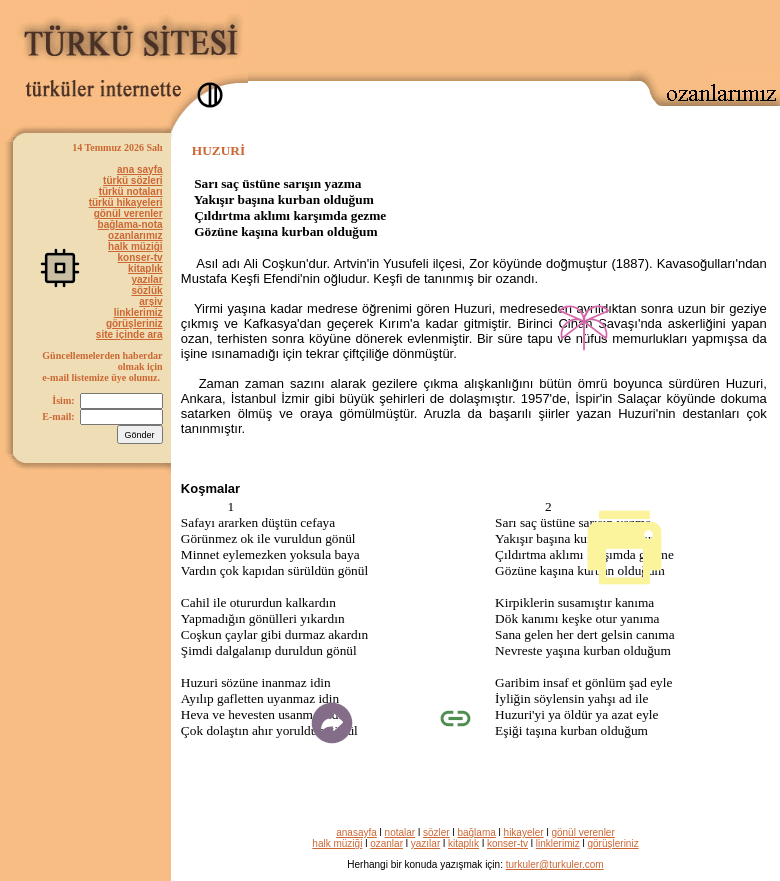  What do you see at coordinates (584, 327) in the screenshot?
I see `browse vacation or tropical destinations` at bounding box center [584, 327].